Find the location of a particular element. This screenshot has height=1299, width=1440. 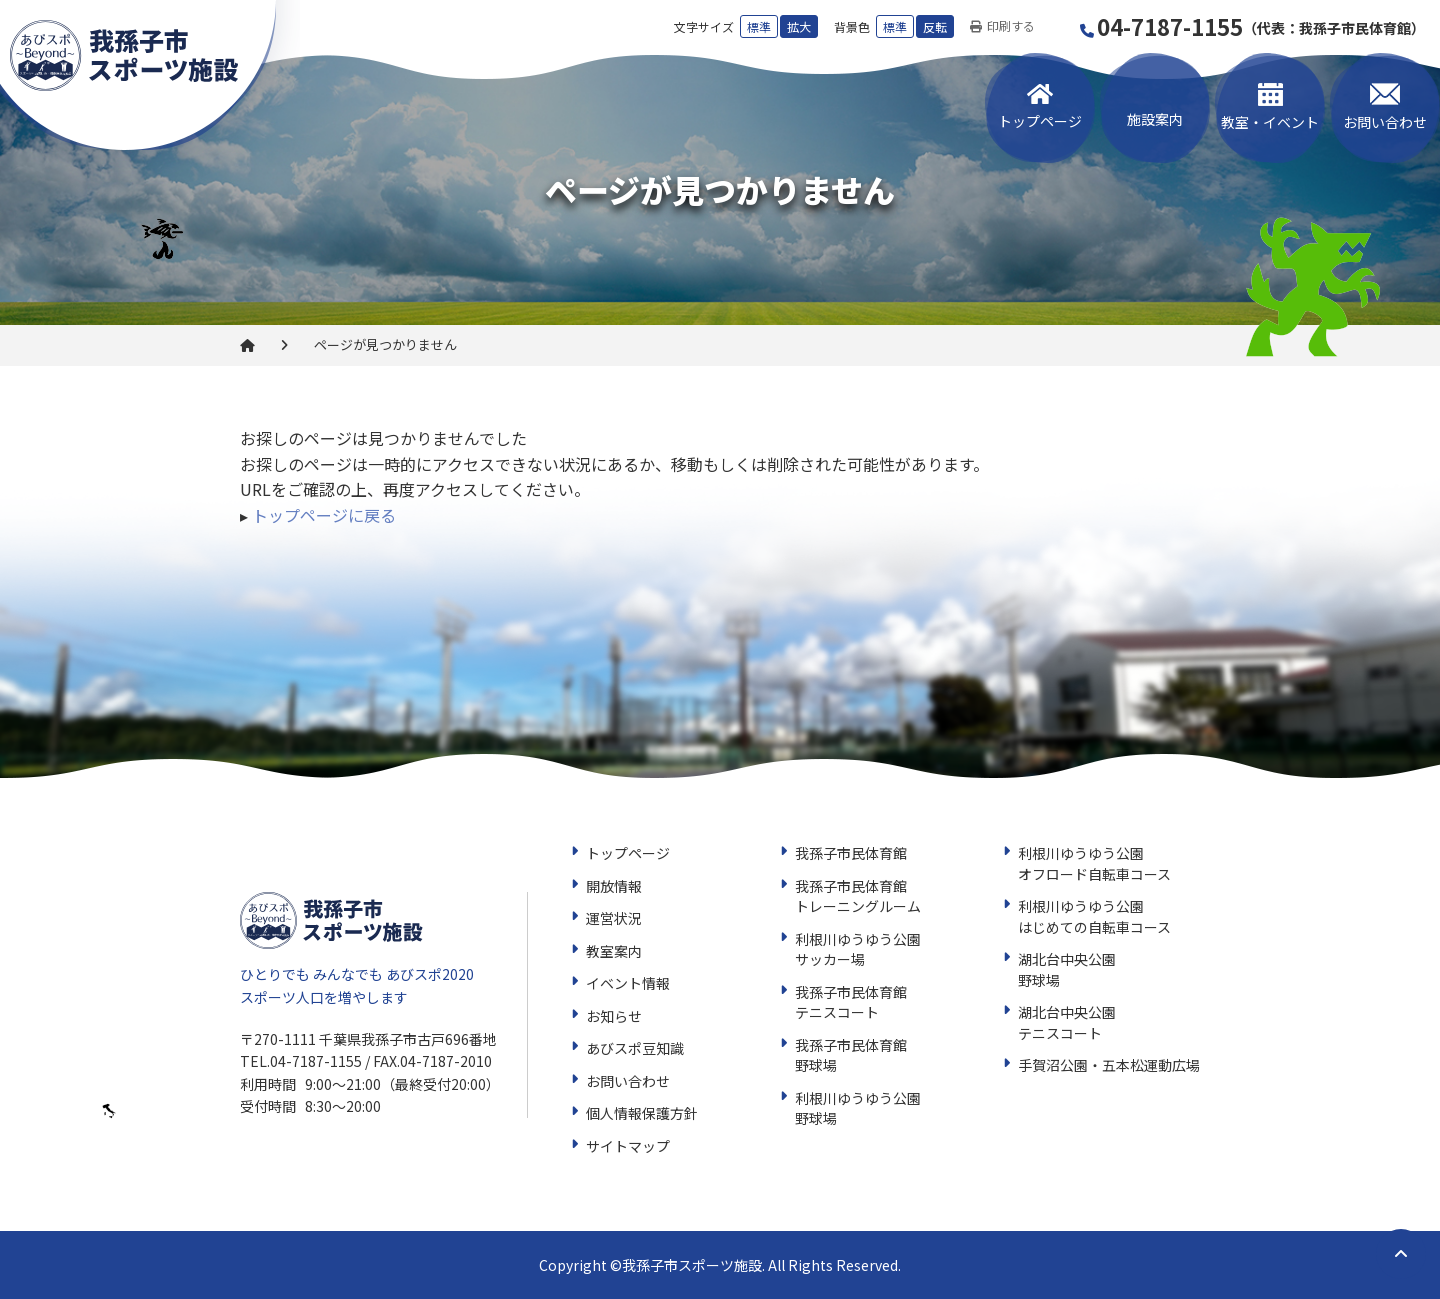

cooked fish item in game inventory is located at coordinates (162, 239).